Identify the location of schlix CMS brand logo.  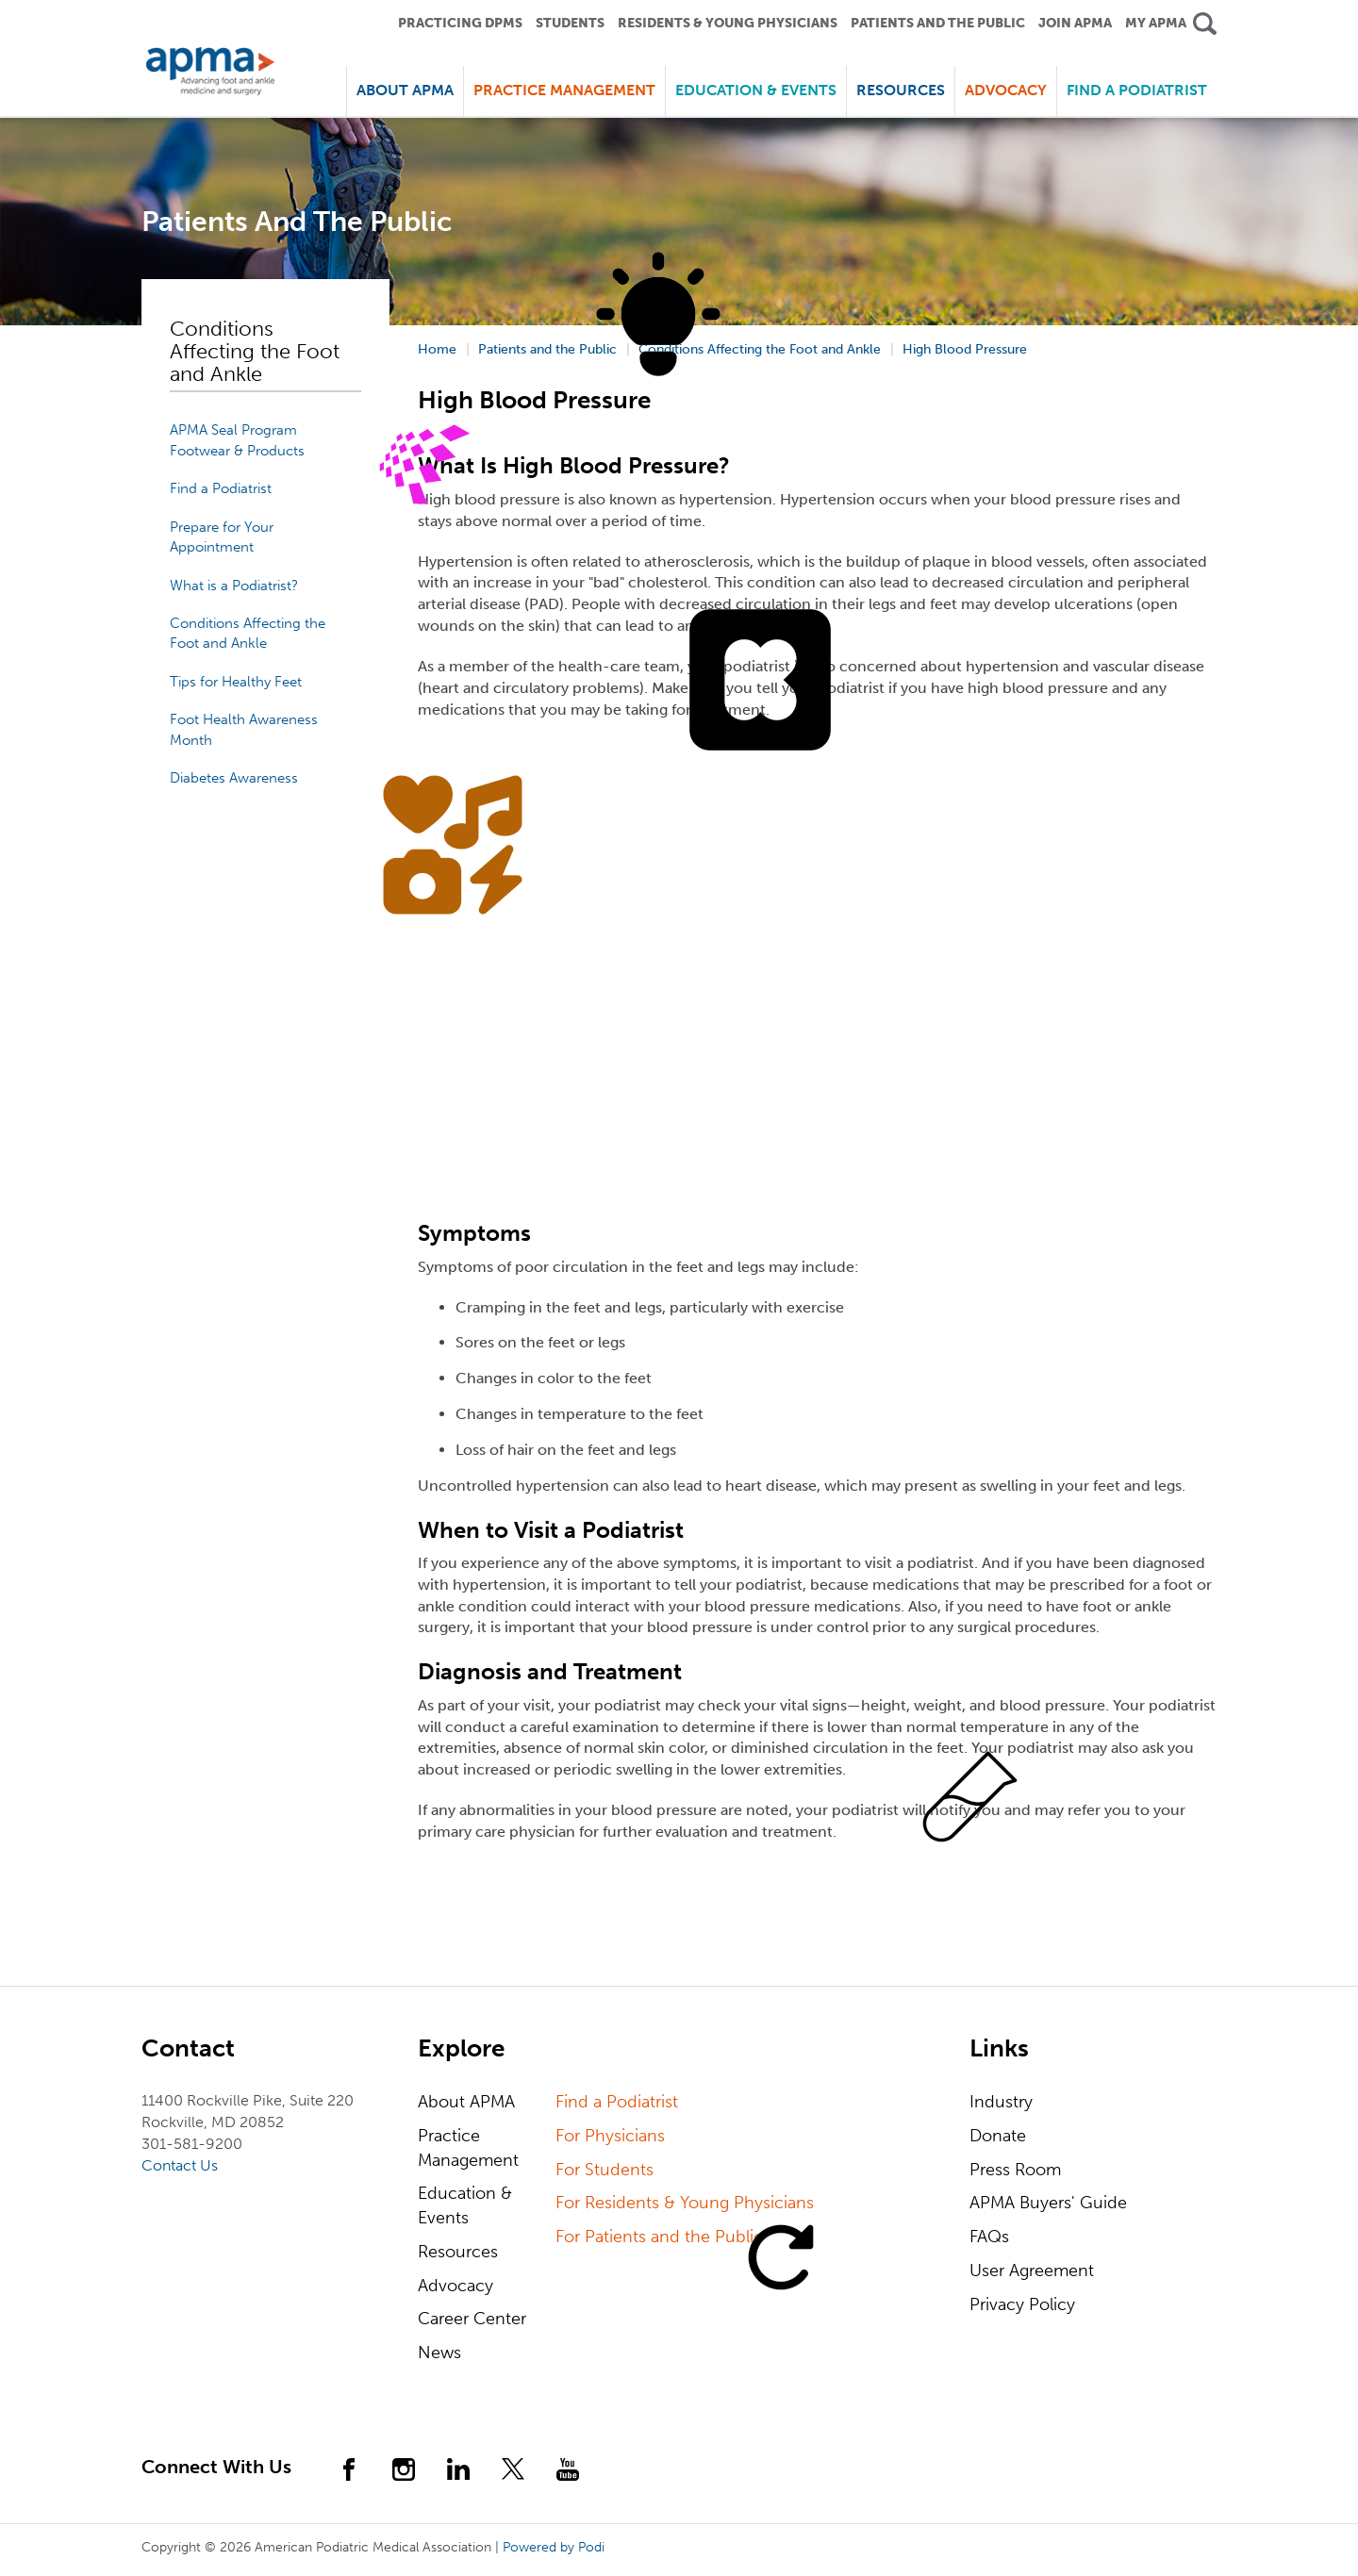
(424, 461).